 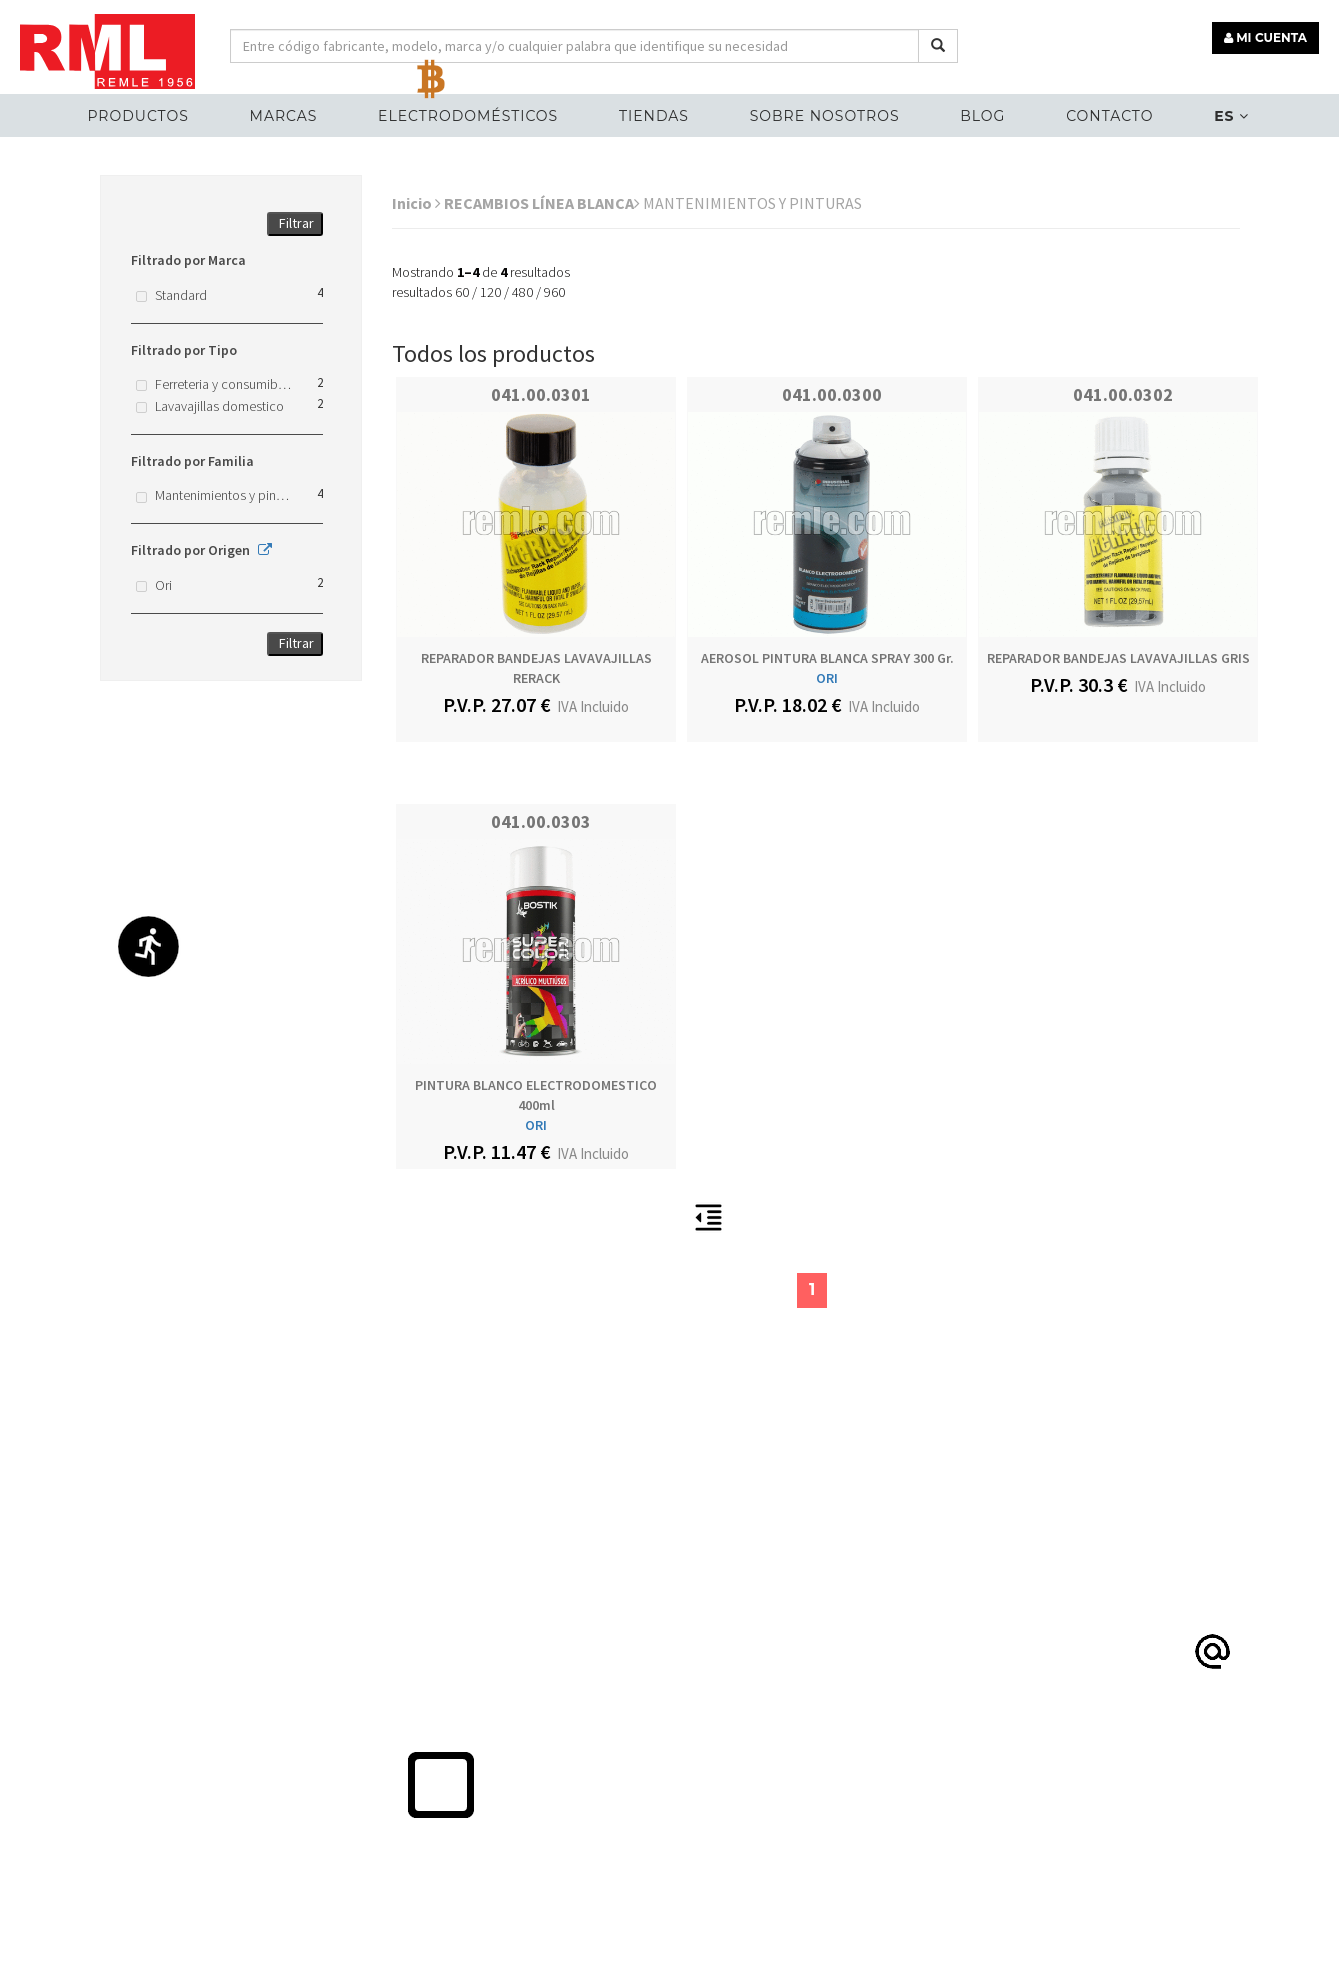 I want to click on bitcoin cryptocurrency logo, so click(x=431, y=79).